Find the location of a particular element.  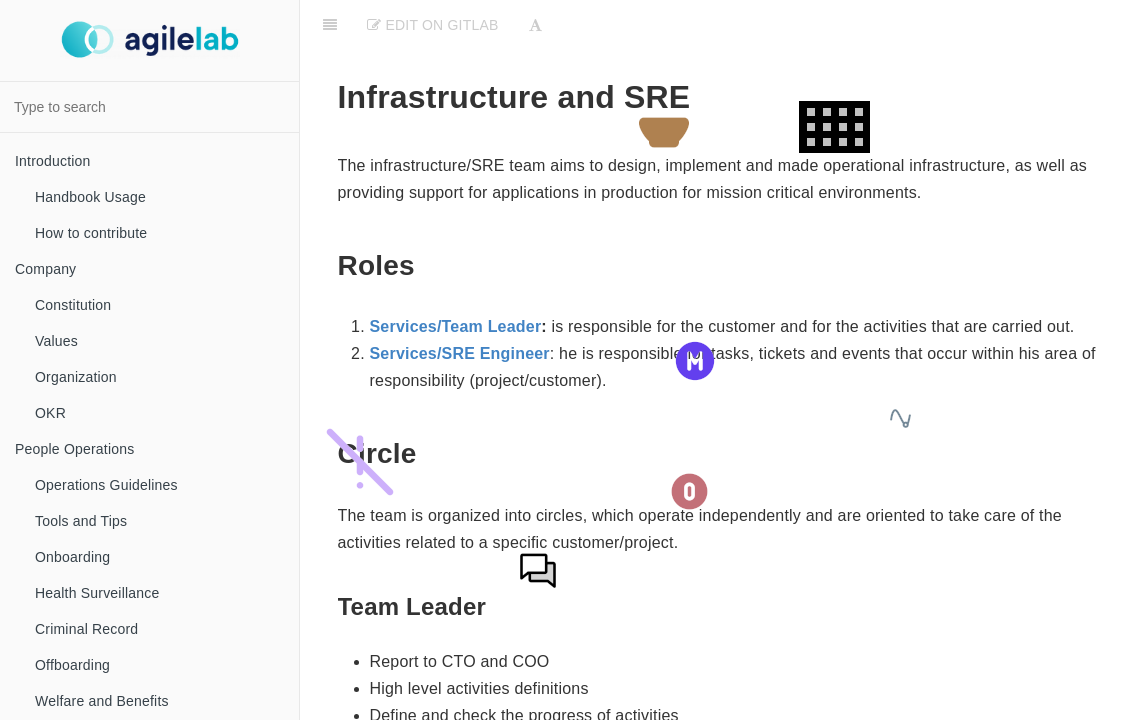

metro or subway transit indicator is located at coordinates (695, 361).